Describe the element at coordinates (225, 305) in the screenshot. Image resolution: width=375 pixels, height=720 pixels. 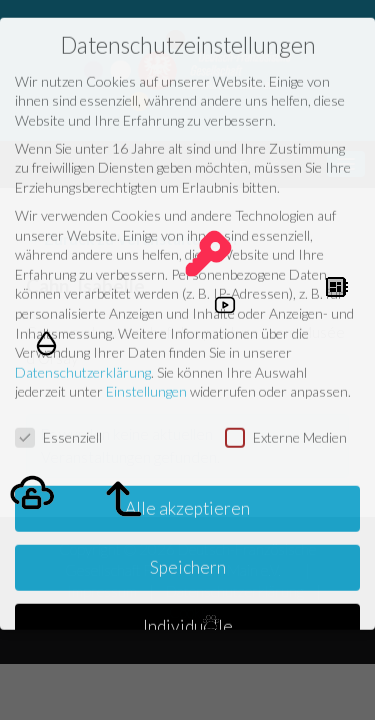
I see `open YouTube app` at that location.